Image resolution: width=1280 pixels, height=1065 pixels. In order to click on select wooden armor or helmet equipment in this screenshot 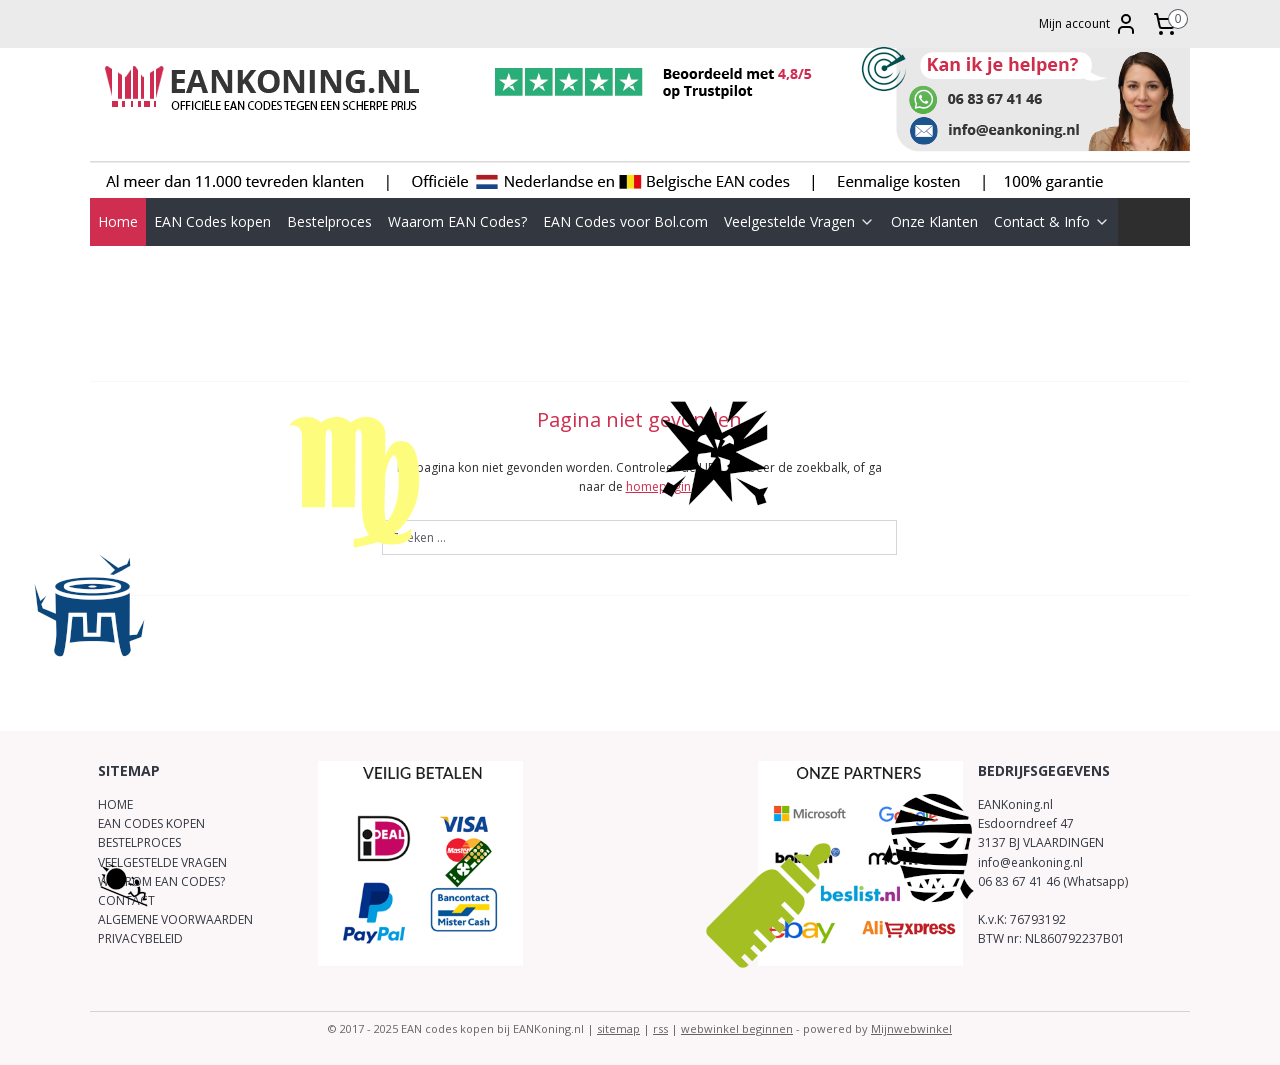, I will do `click(89, 605)`.